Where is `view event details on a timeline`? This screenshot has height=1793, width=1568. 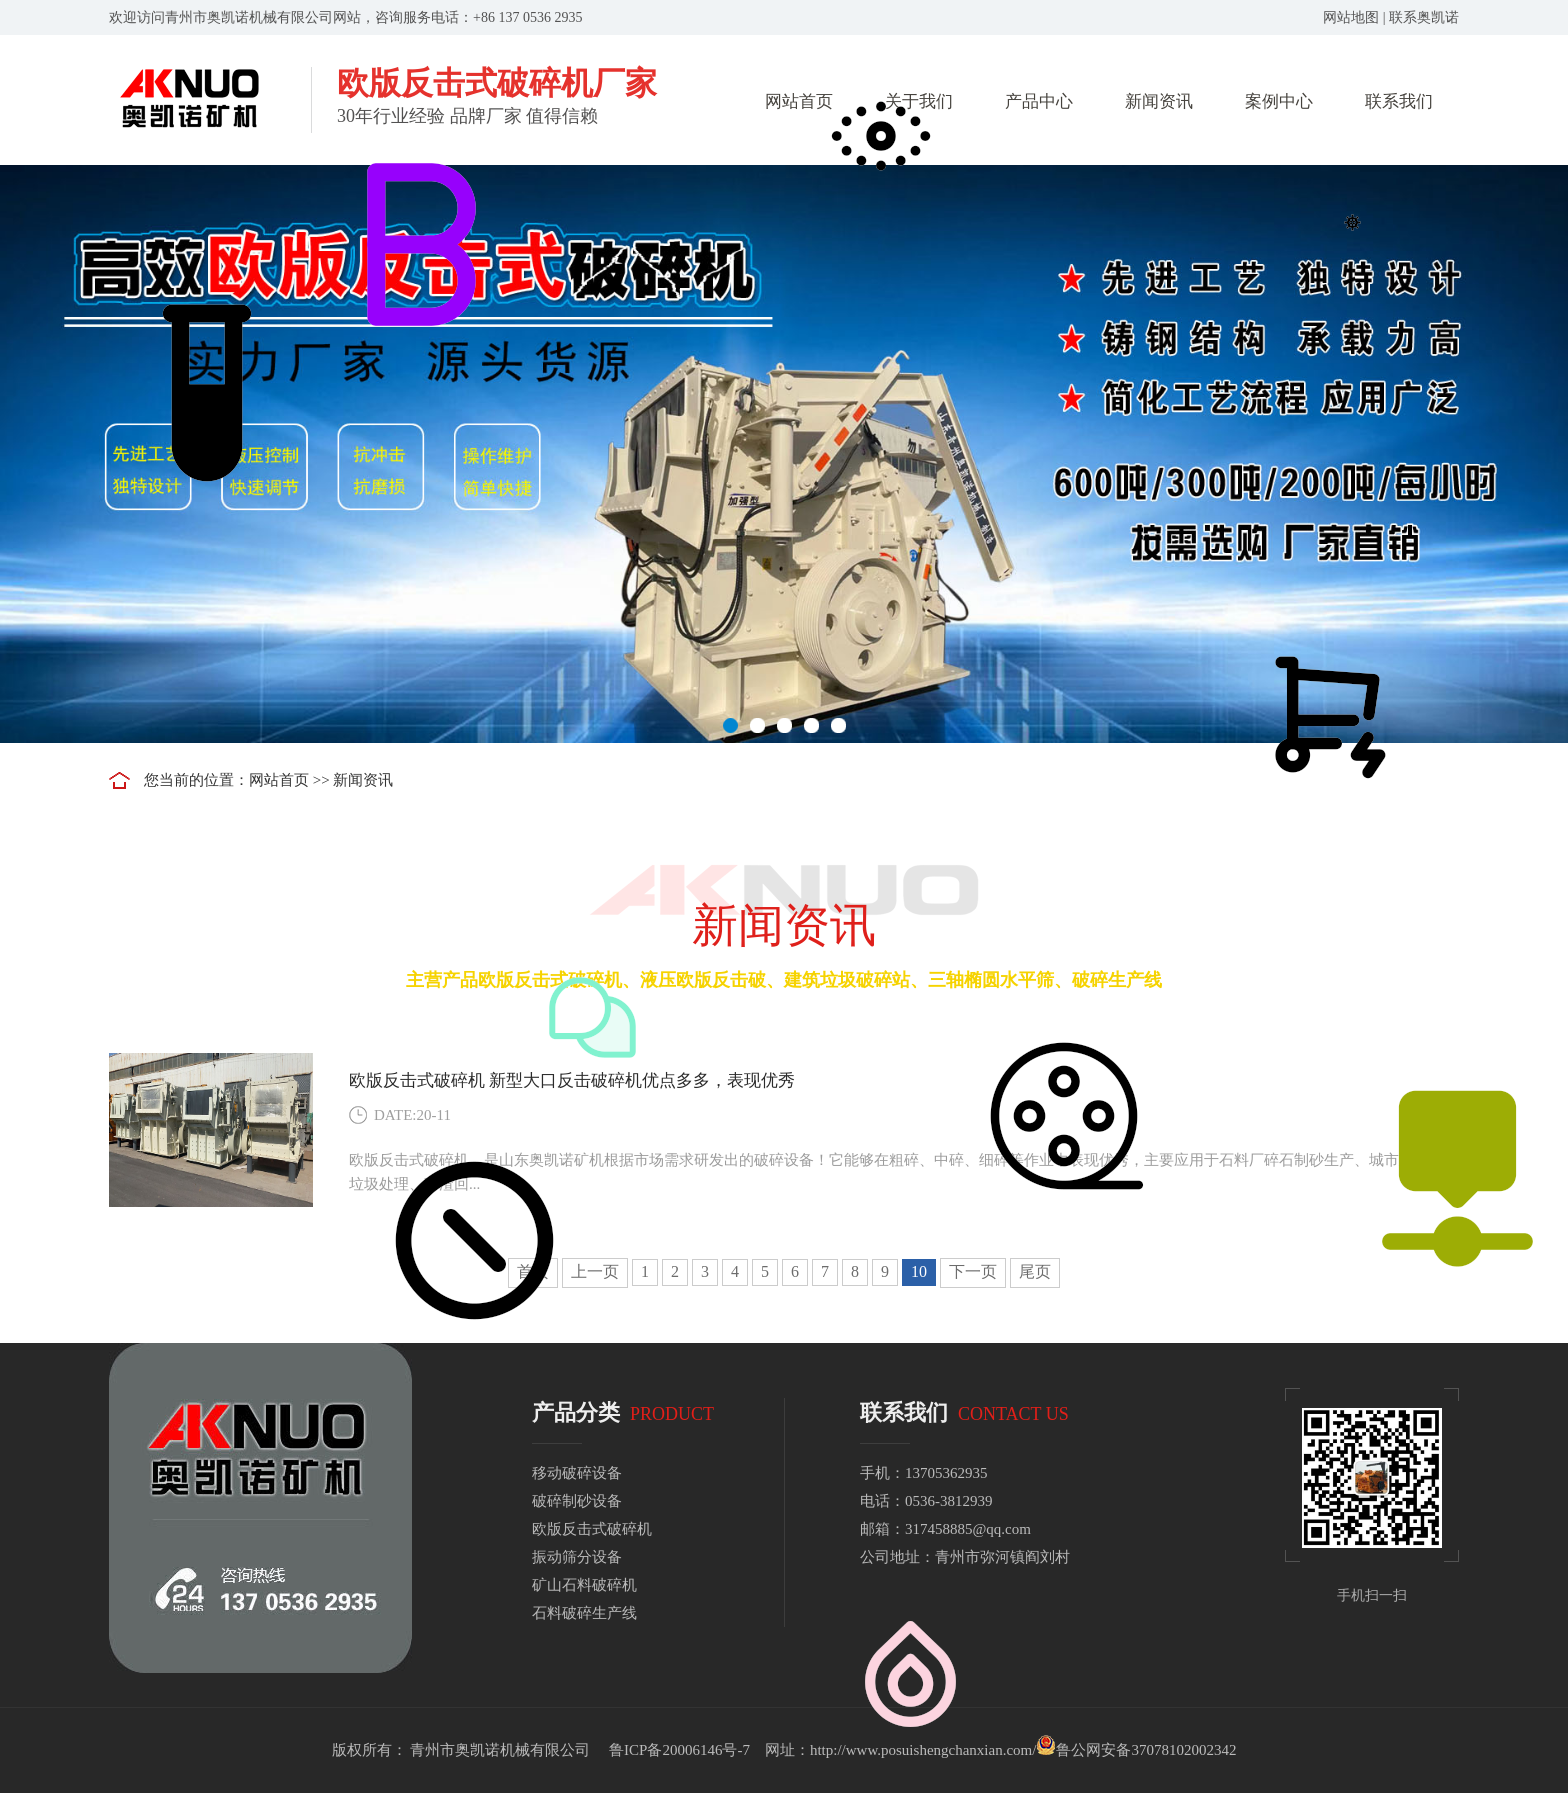
view event details on a timeline is located at coordinates (1457, 1174).